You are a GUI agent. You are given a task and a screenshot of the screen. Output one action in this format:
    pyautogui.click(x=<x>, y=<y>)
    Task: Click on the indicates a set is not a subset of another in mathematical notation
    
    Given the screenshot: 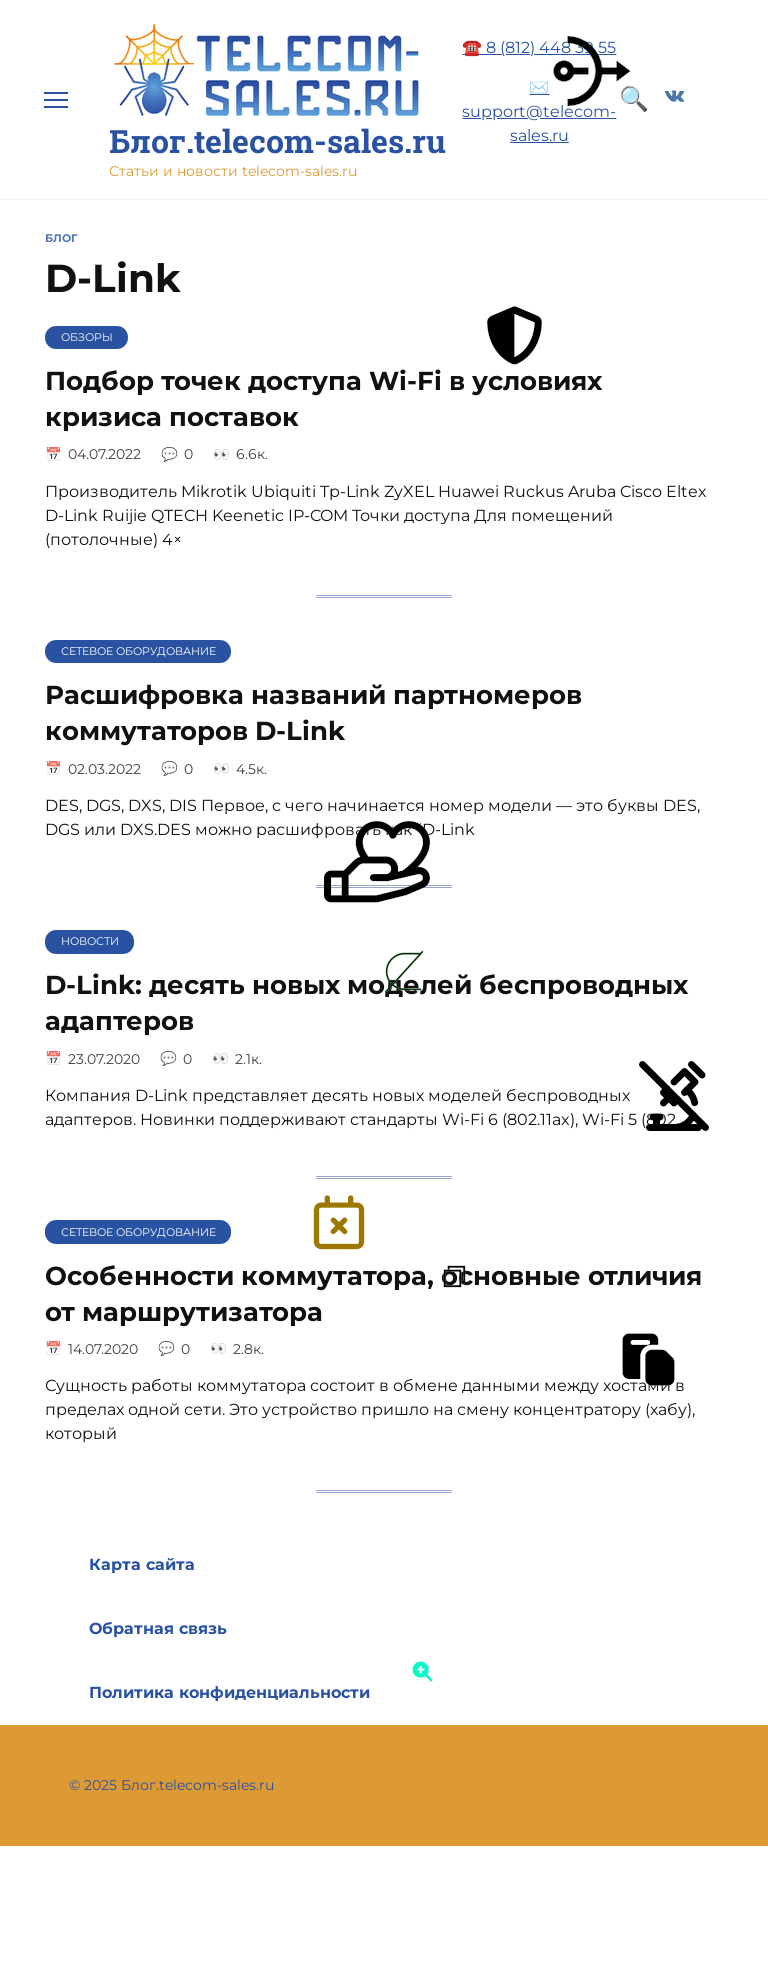 What is the action you would take?
    pyautogui.click(x=404, y=971)
    